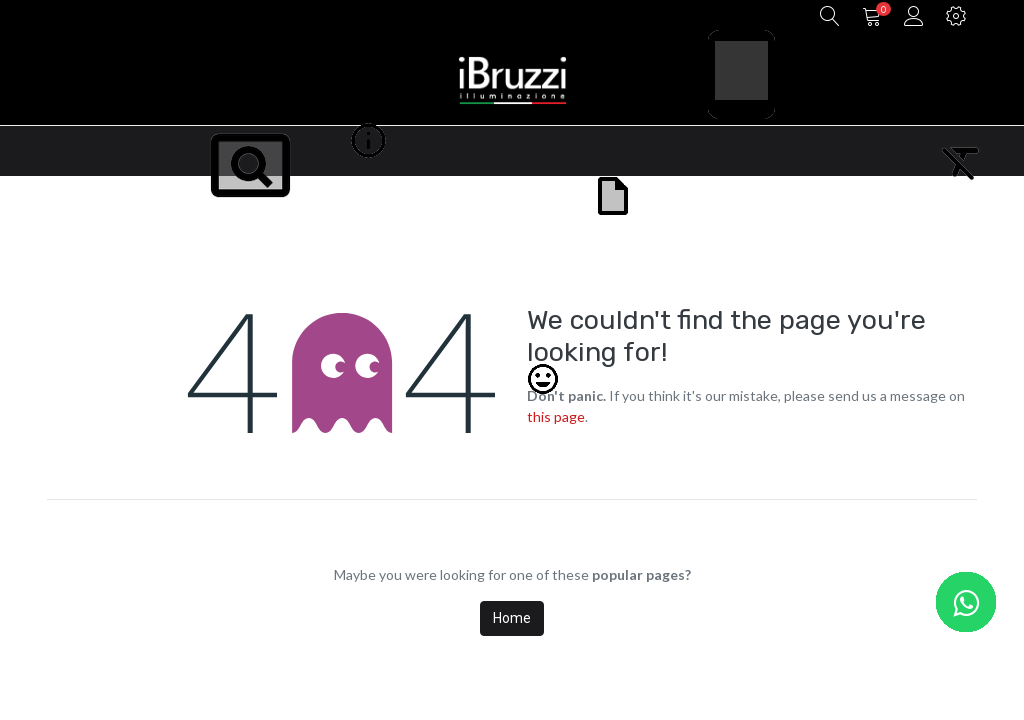 The image size is (1024, 720). What do you see at coordinates (962, 162) in the screenshot?
I see `clear text formatting` at bounding box center [962, 162].